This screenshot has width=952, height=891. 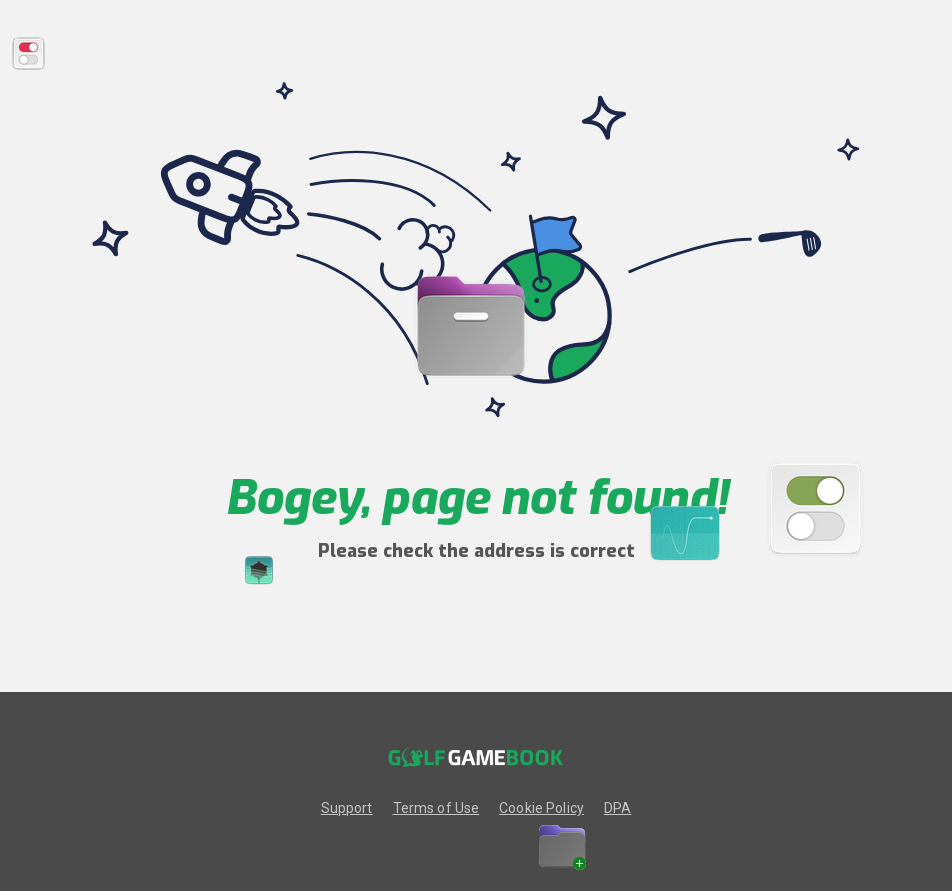 I want to click on open the file manager application, so click(x=471, y=326).